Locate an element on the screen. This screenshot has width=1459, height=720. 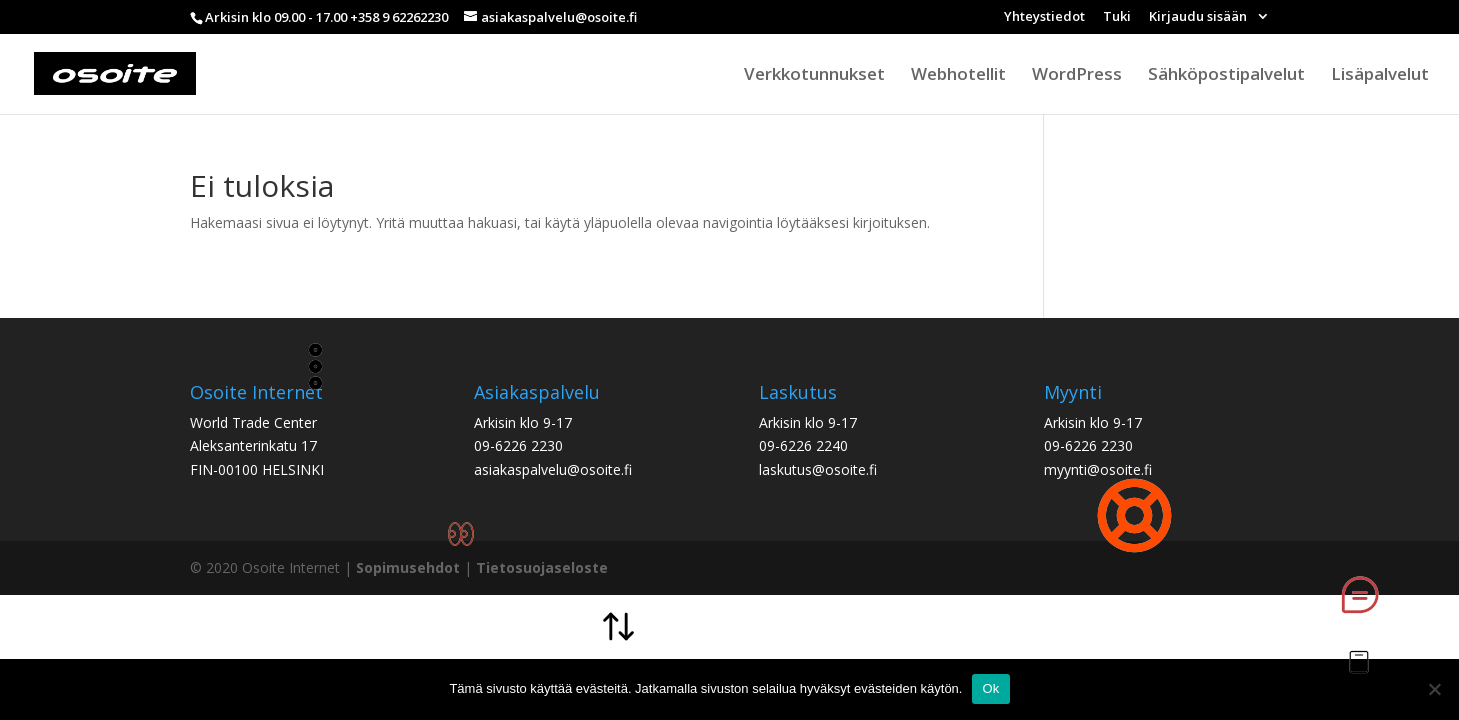
open more options menu is located at coordinates (315, 366).